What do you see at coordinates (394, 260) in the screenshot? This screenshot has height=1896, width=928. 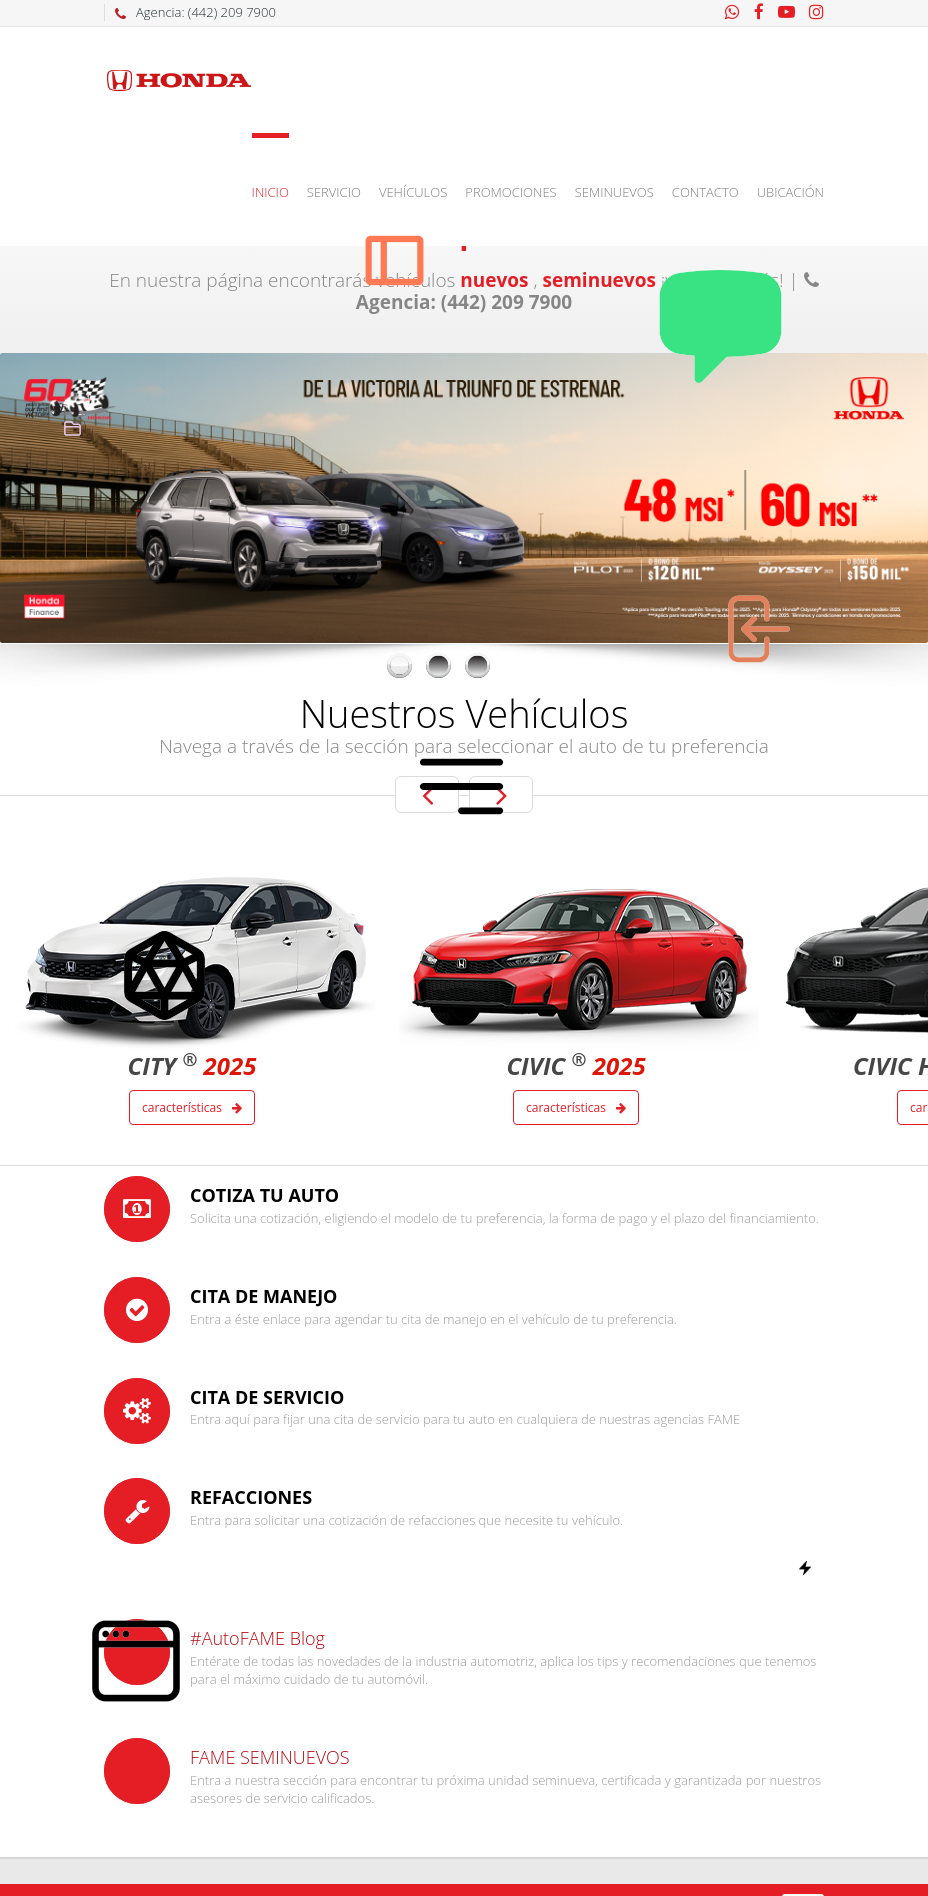 I see `toggle sidebar panel visibility` at bounding box center [394, 260].